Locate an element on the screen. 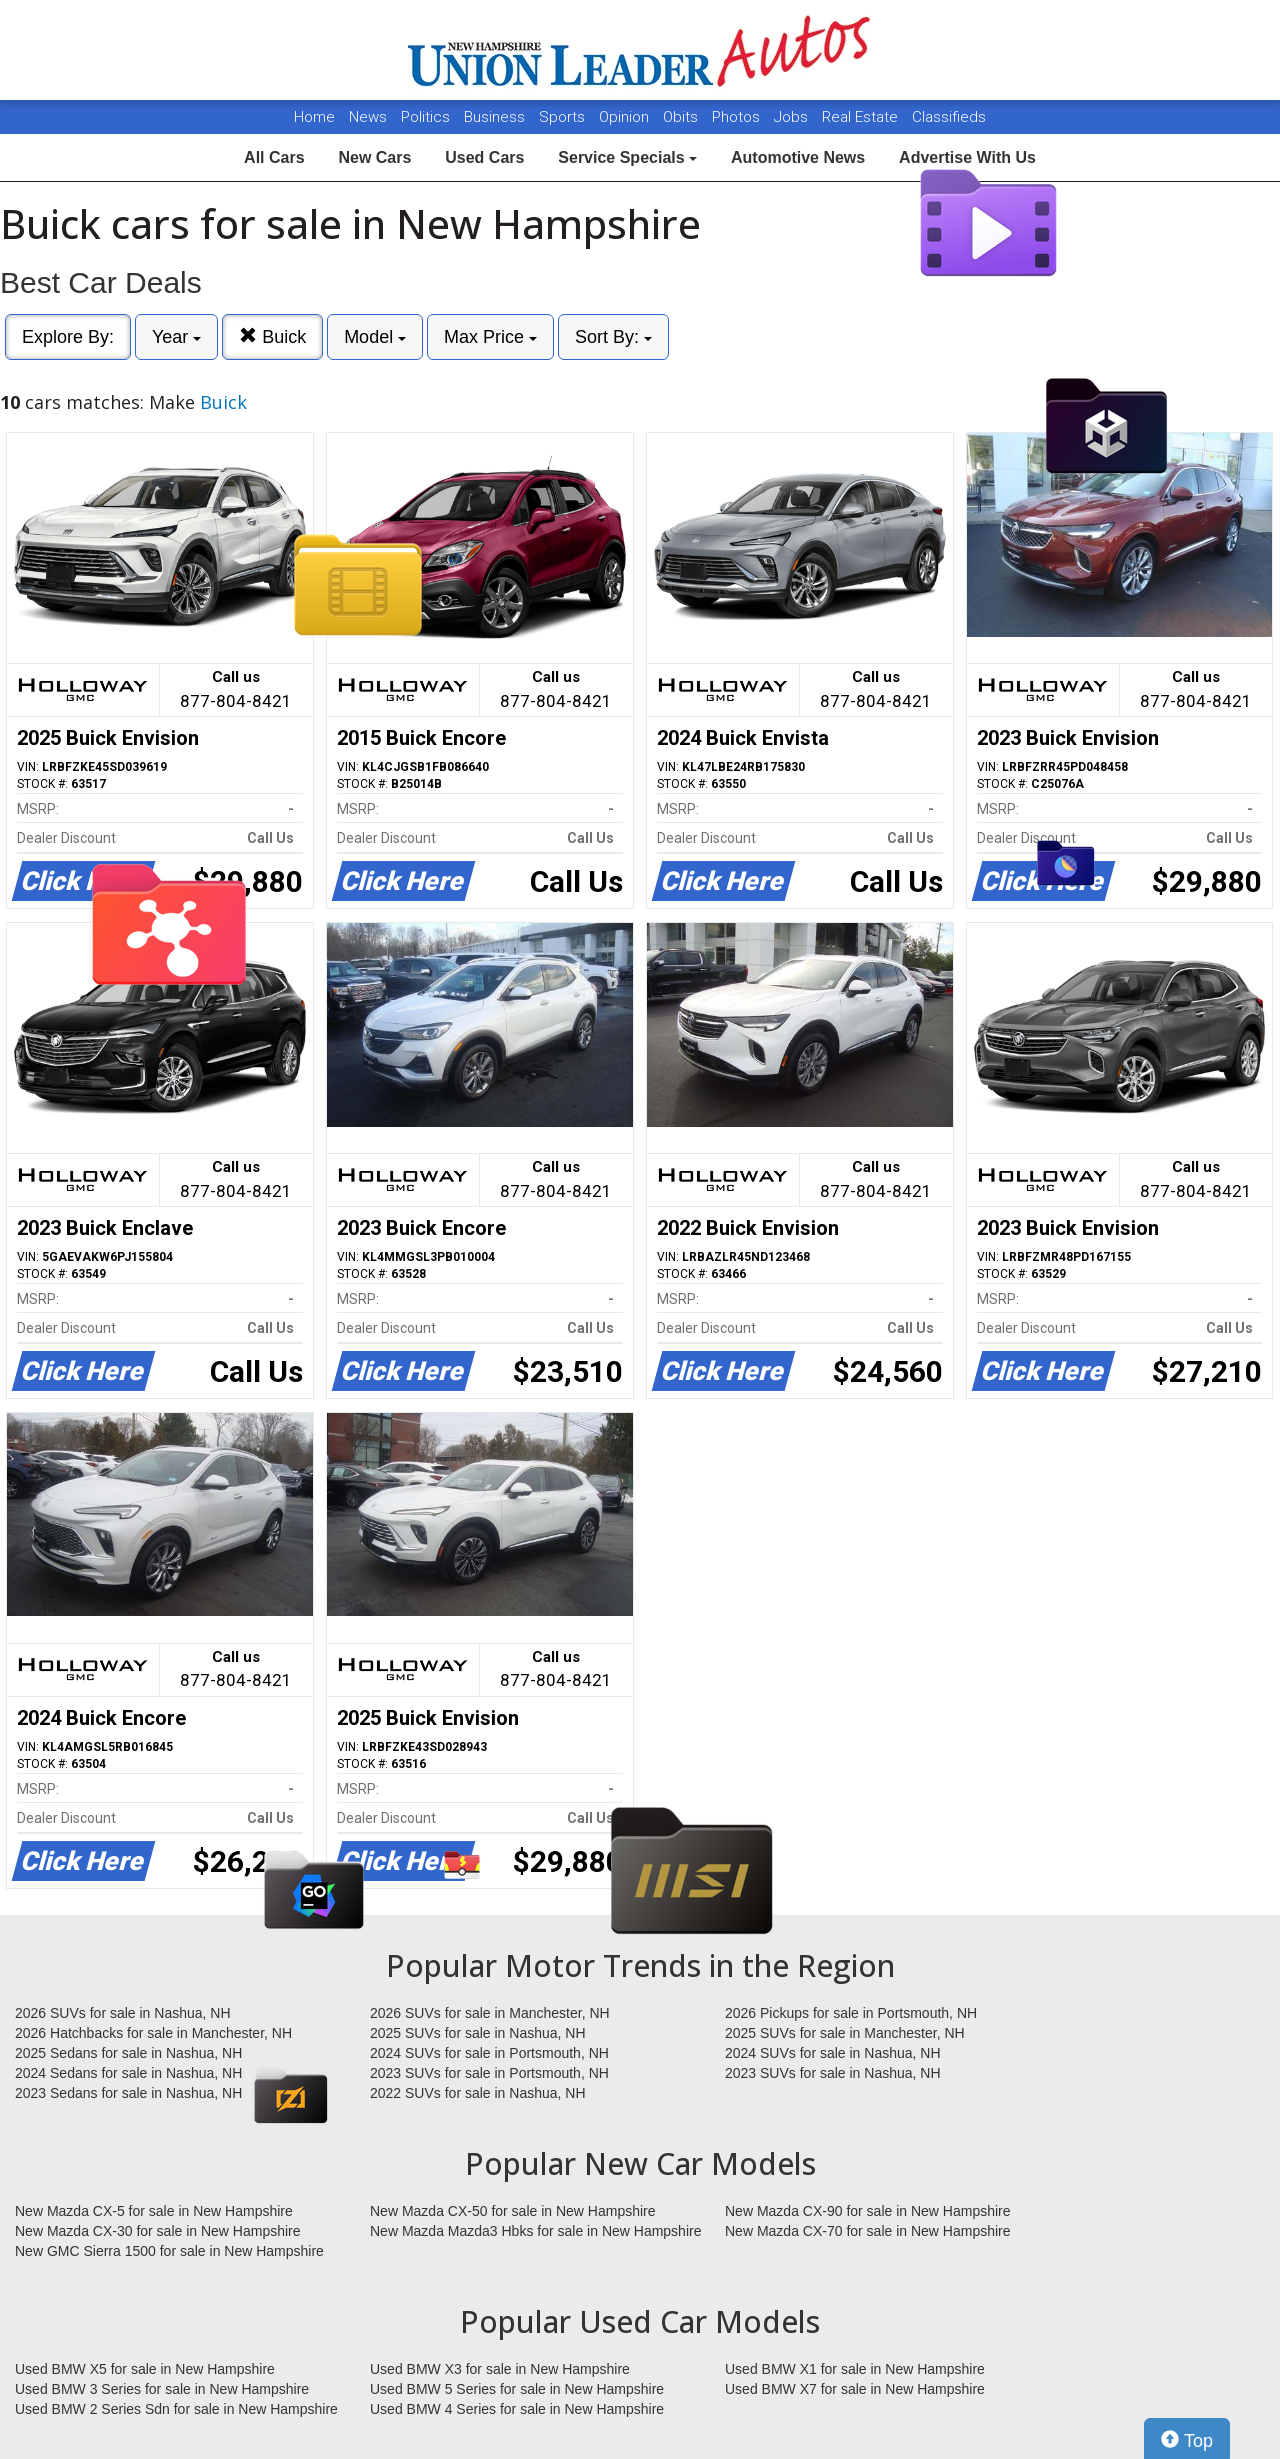 The height and width of the screenshot is (2459, 1280). open wondershare pixcut project folder is located at coordinates (1065, 864).